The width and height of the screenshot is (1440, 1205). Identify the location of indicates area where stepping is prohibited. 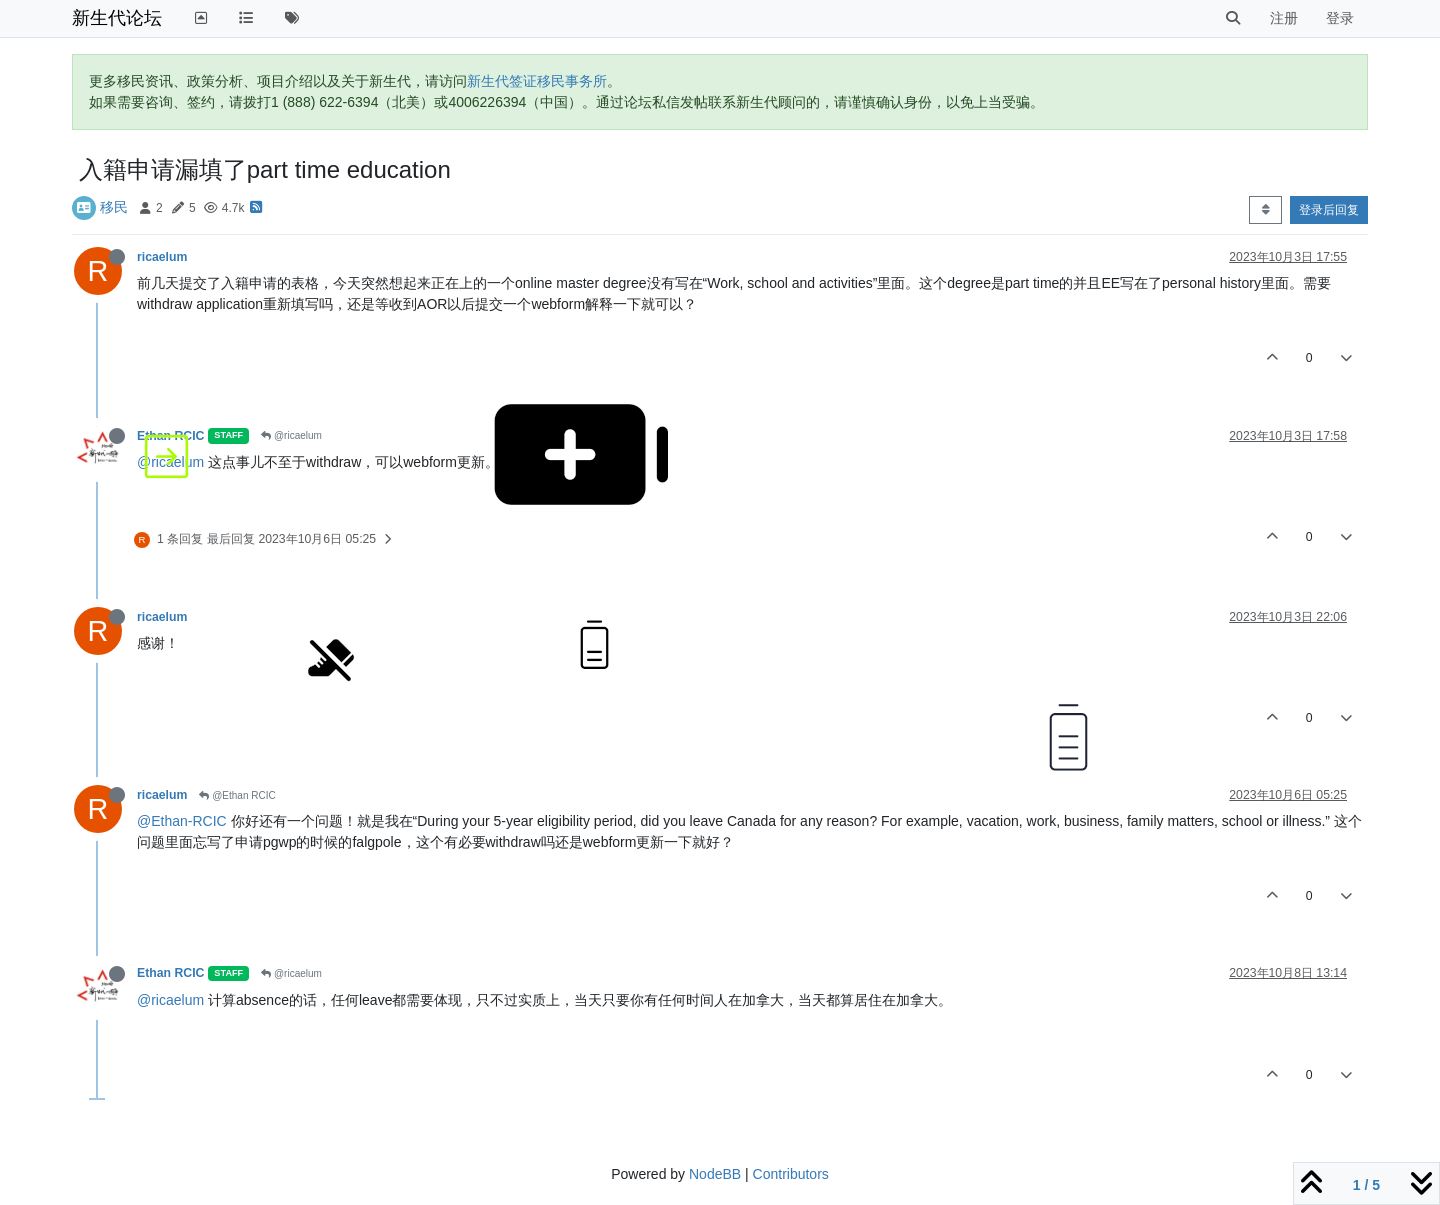
(332, 659).